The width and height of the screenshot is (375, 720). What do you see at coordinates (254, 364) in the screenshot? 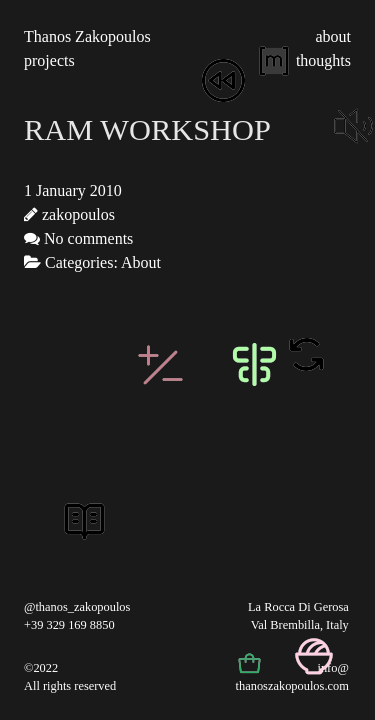
I see `align objects to vertical center` at bounding box center [254, 364].